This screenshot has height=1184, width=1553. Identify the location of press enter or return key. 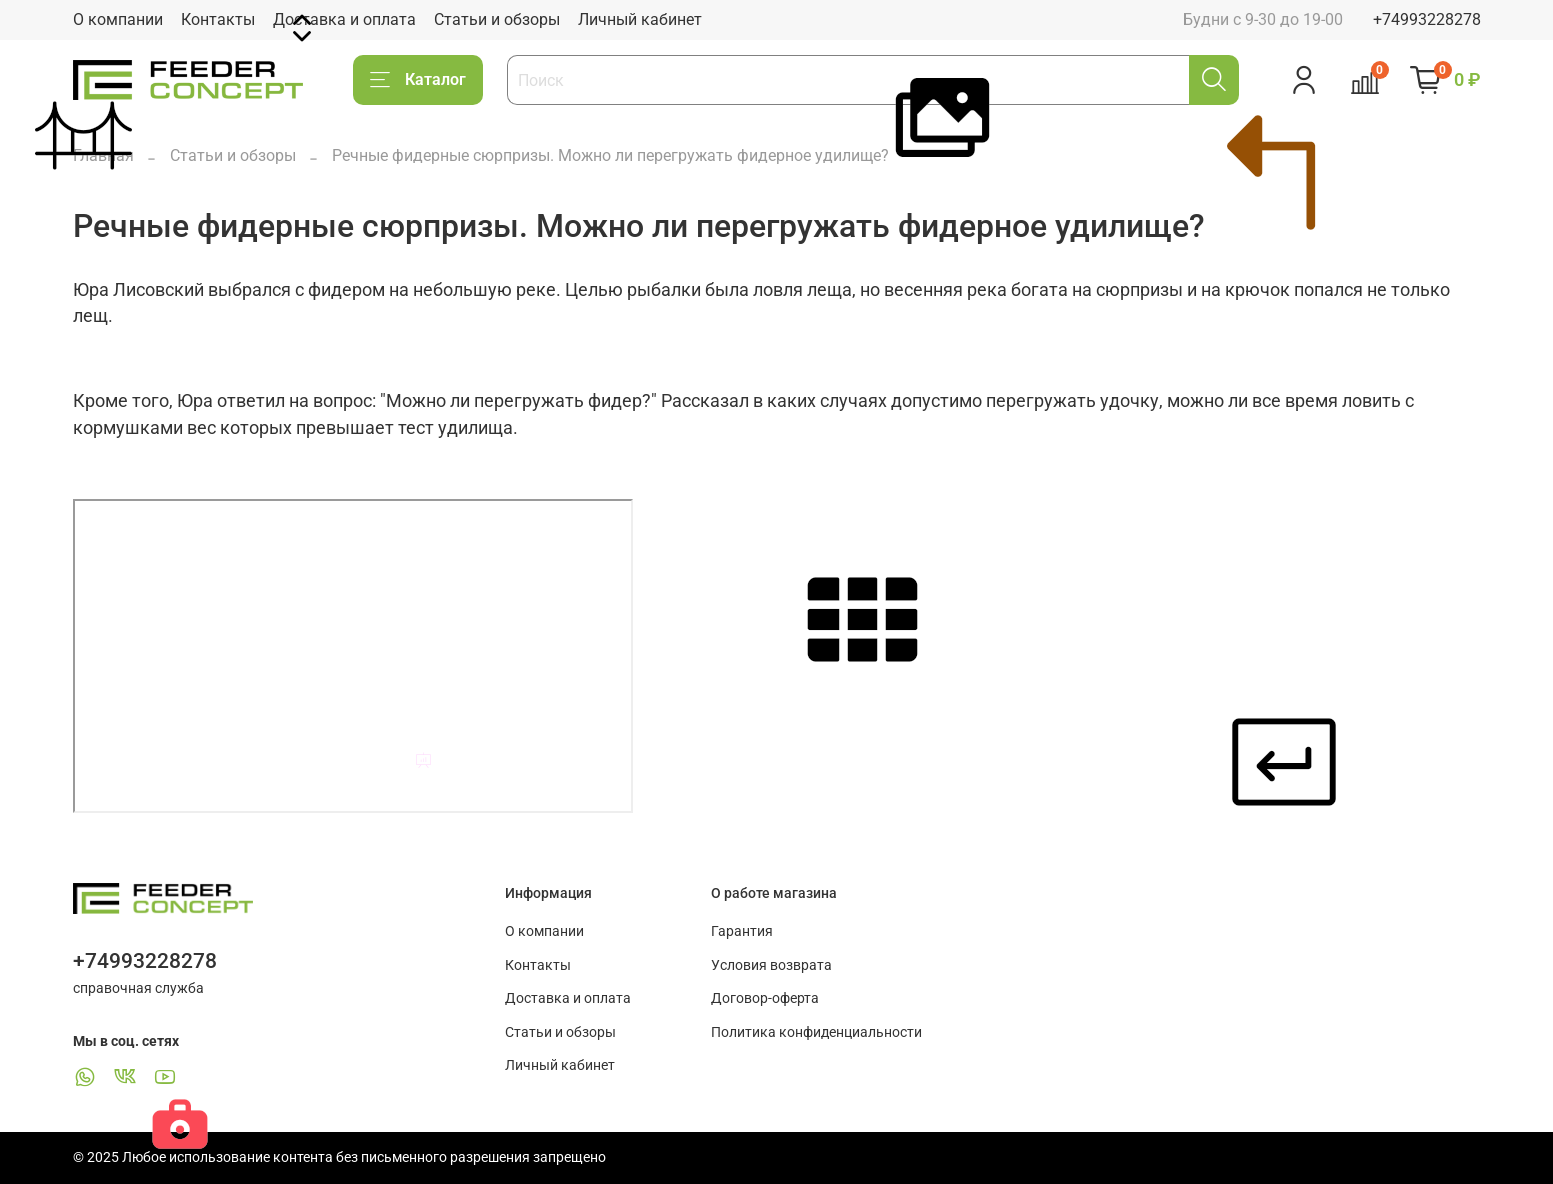
(1284, 762).